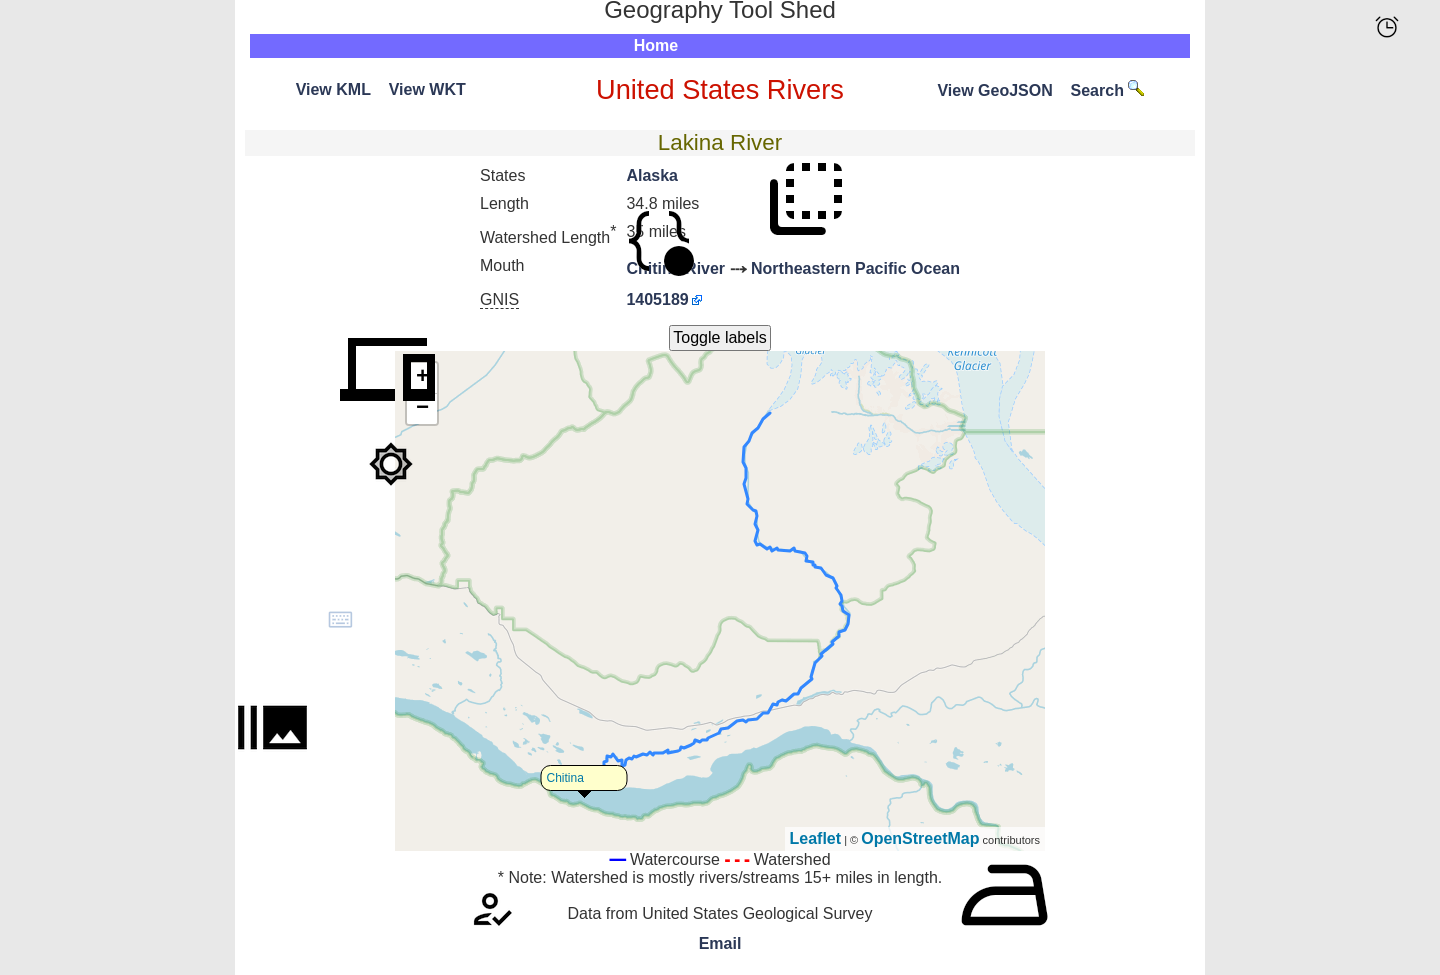 The height and width of the screenshot is (975, 1440). What do you see at coordinates (806, 199) in the screenshot?
I see `send layer to back` at bounding box center [806, 199].